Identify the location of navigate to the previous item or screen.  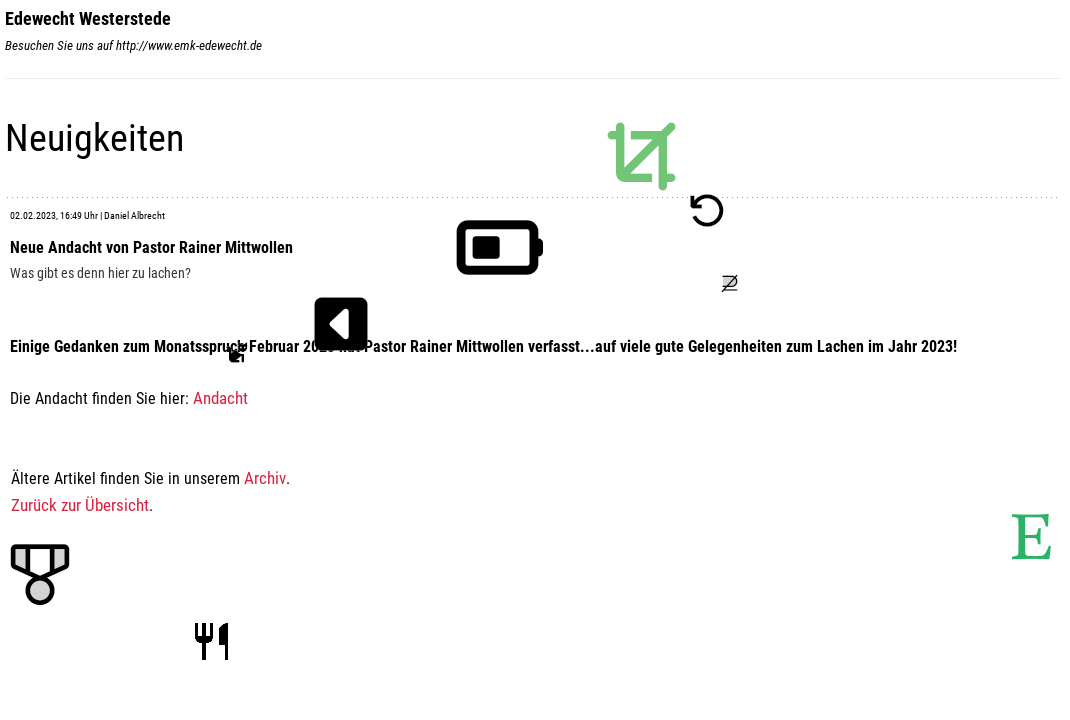
(341, 324).